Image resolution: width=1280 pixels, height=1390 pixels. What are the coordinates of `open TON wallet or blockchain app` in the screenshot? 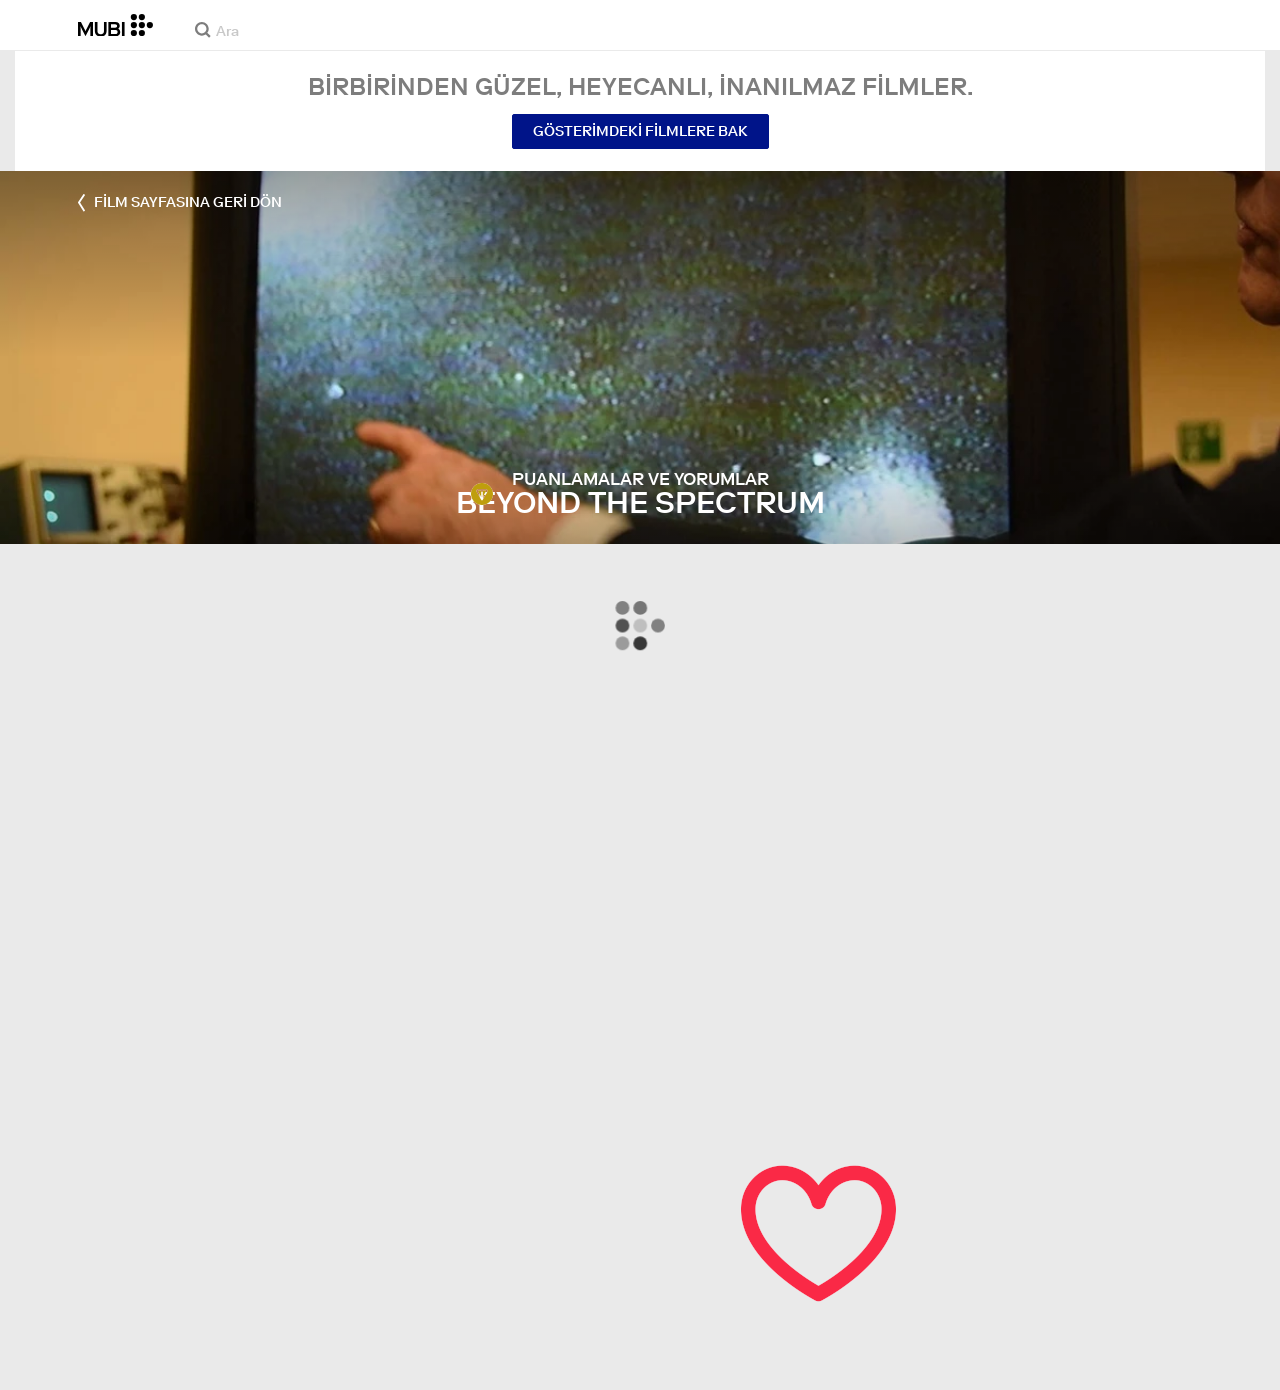 It's located at (482, 494).